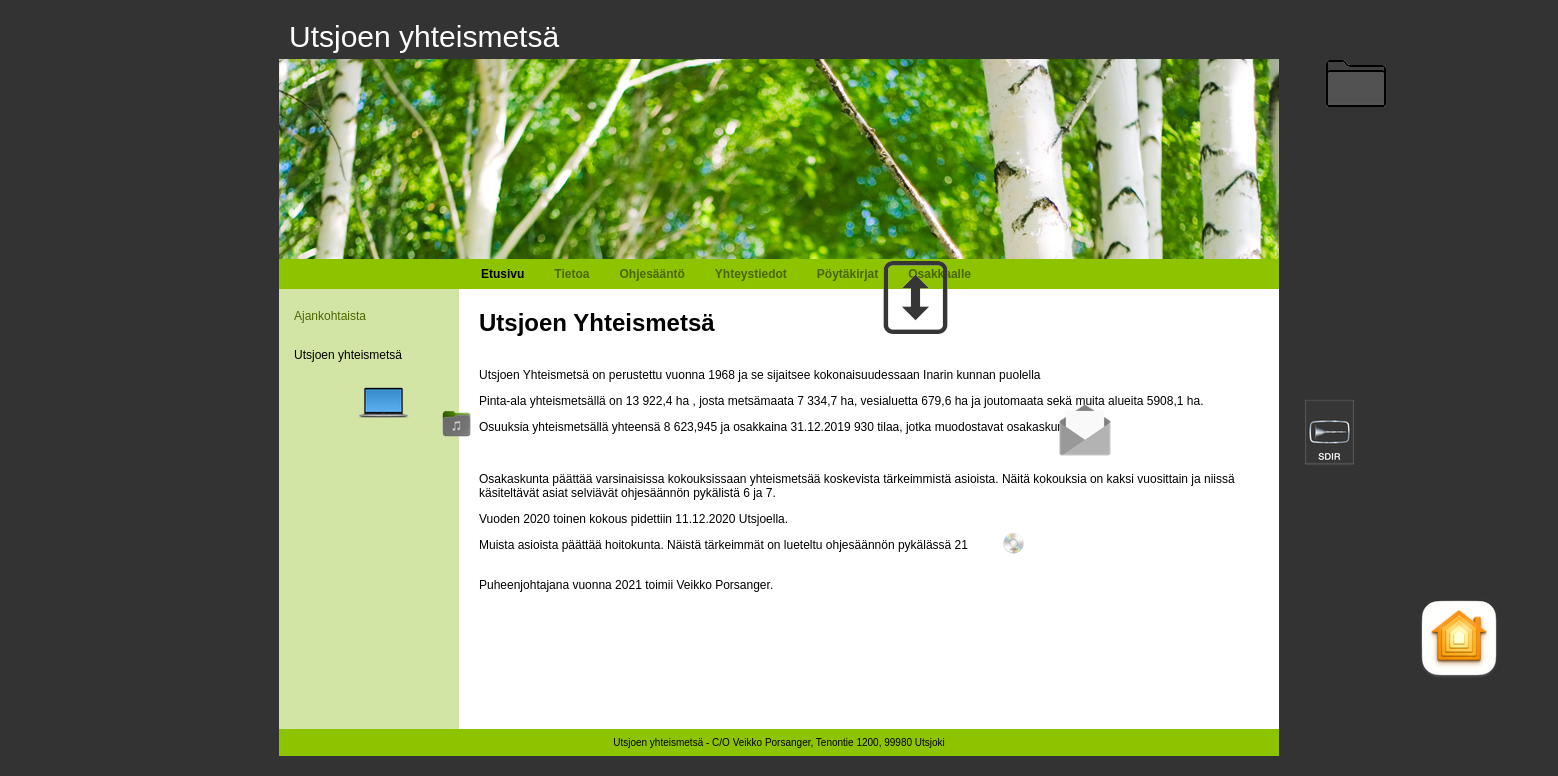 Image resolution: width=1558 pixels, height=776 pixels. I want to click on open transmission torrent client, so click(915, 297).